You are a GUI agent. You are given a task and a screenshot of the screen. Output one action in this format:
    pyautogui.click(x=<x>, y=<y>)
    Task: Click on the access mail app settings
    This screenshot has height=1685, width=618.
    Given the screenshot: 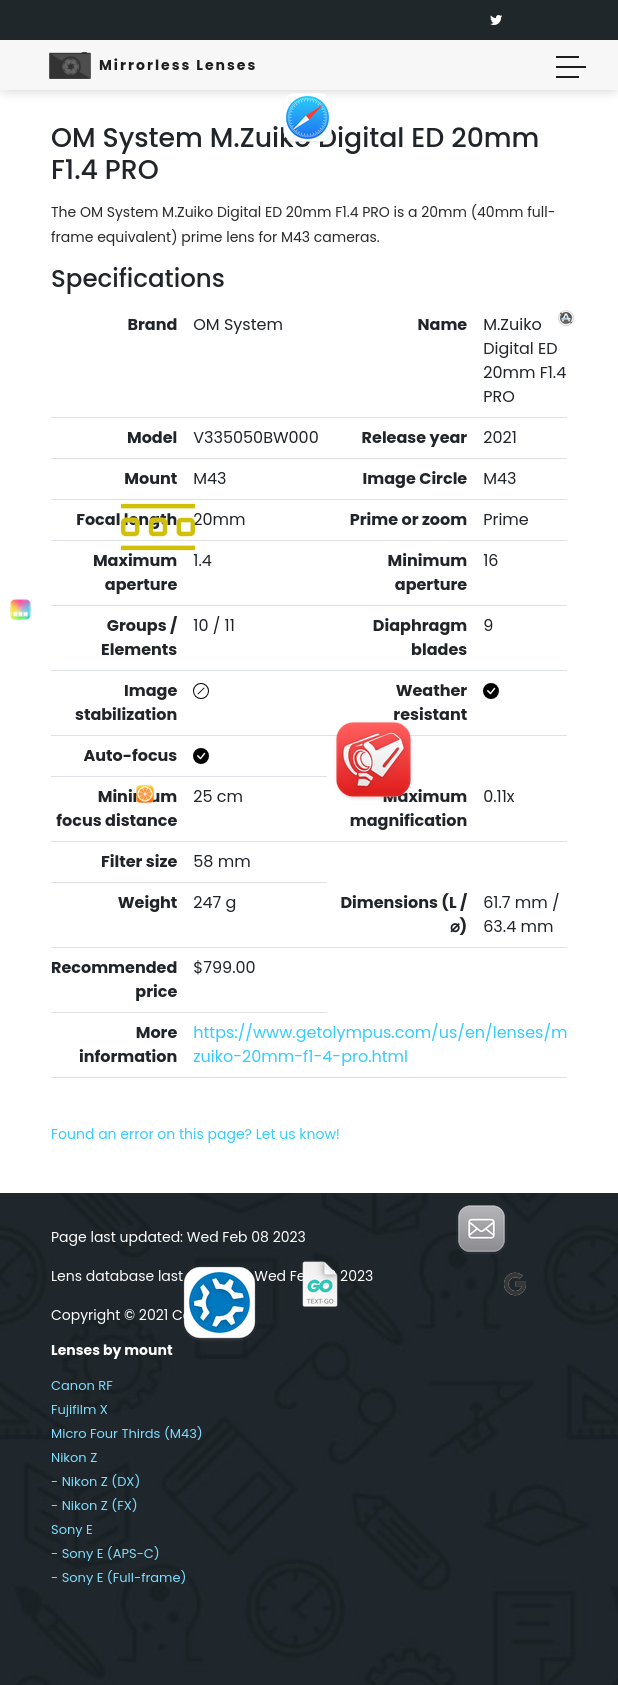 What is the action you would take?
    pyautogui.click(x=481, y=1229)
    